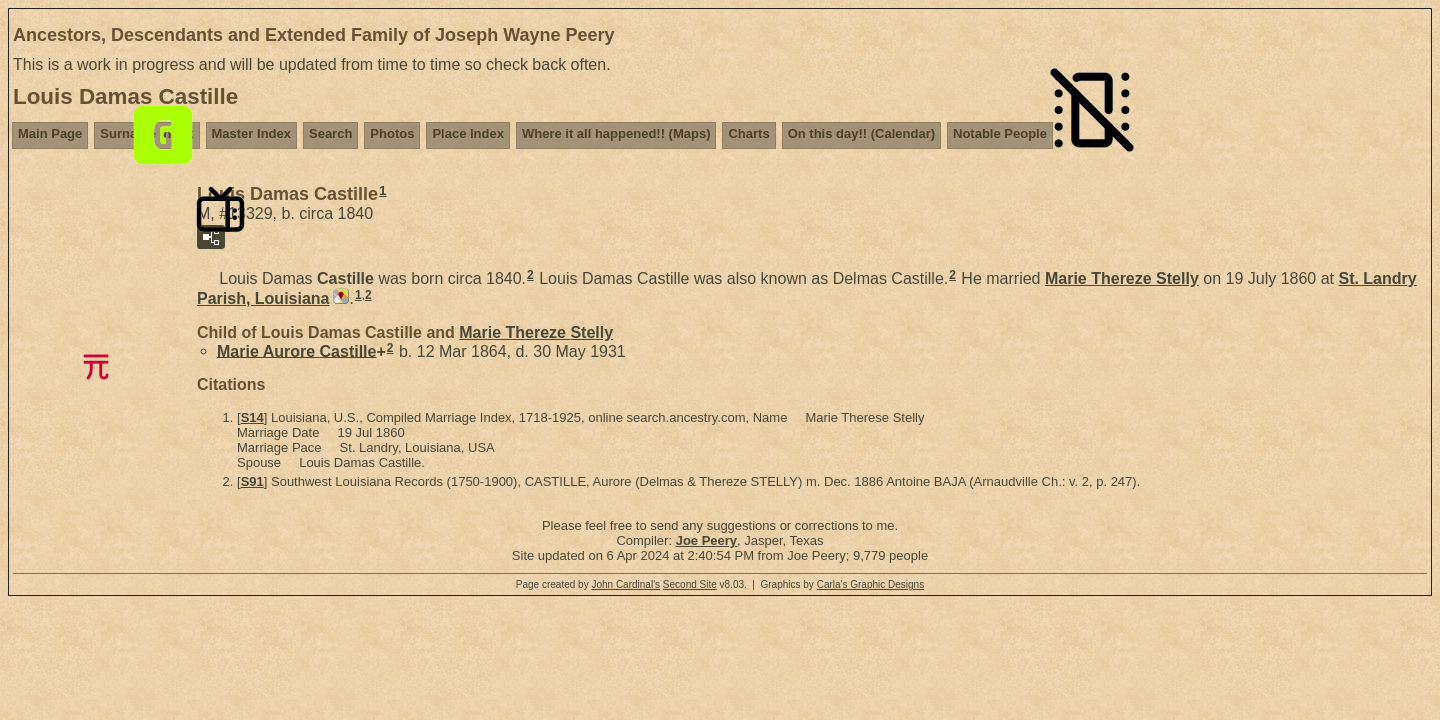  Describe the element at coordinates (1092, 110) in the screenshot. I see `container disabled or unavailable` at that location.